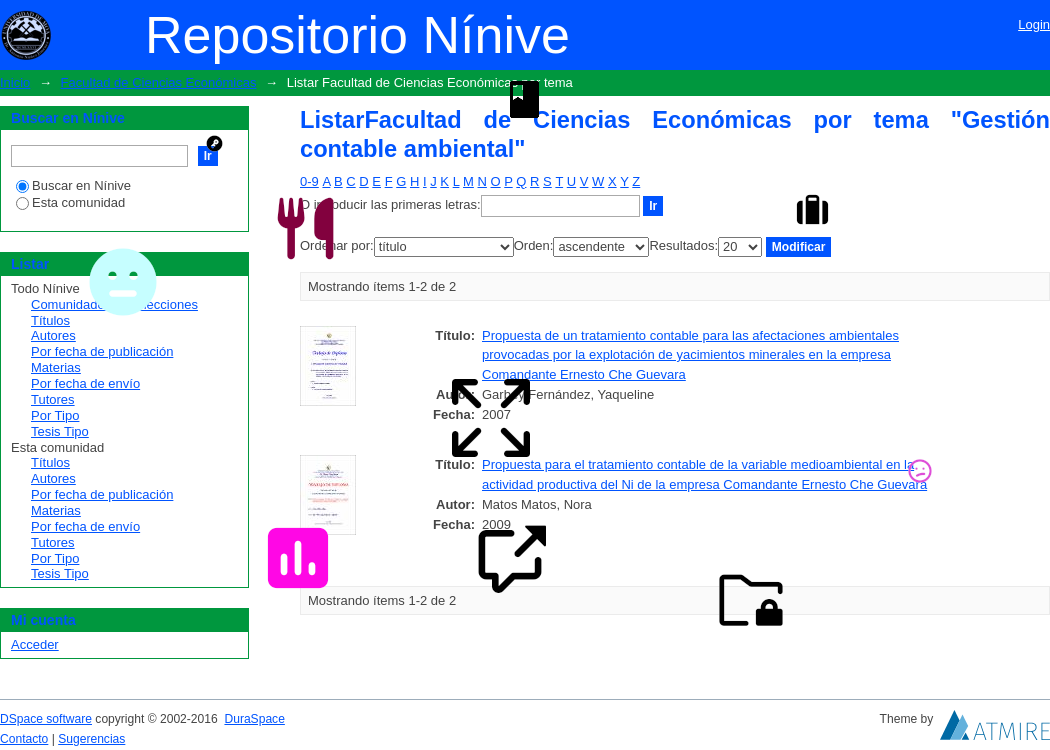  What do you see at coordinates (524, 99) in the screenshot?
I see `open reading or ebook library` at bounding box center [524, 99].